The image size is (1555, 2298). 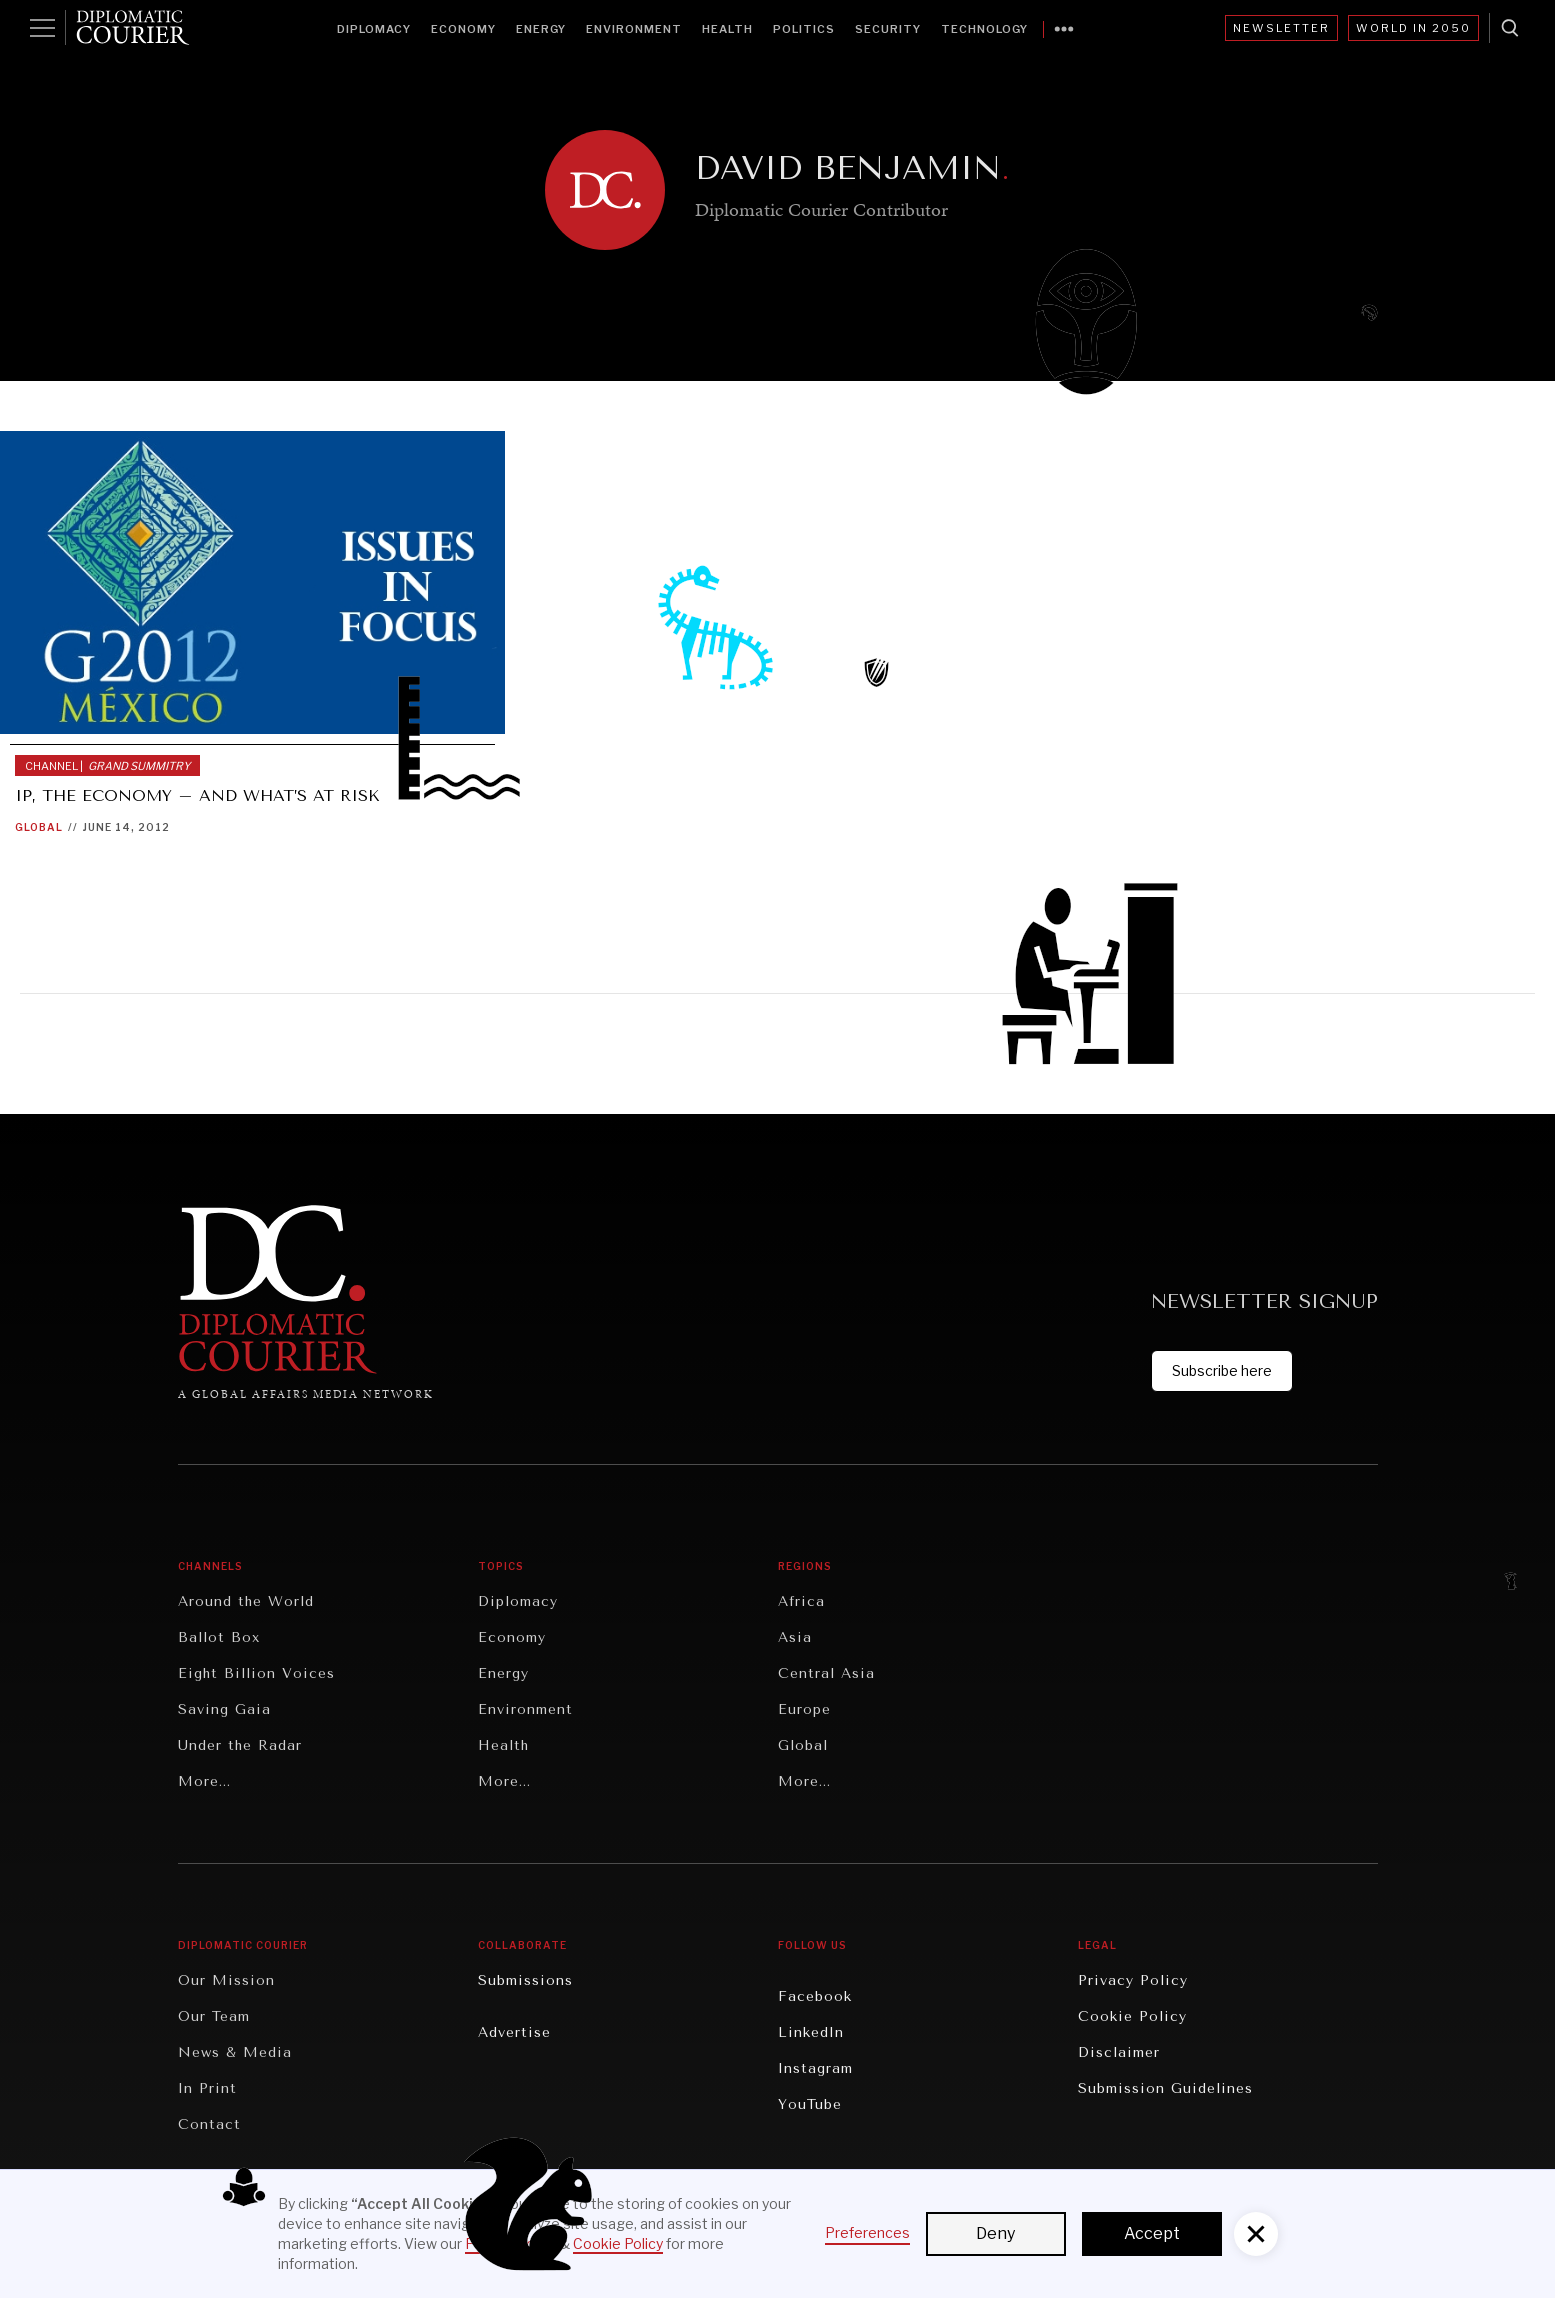 What do you see at coordinates (456, 738) in the screenshot?
I see `indicates low tide conditions` at bounding box center [456, 738].